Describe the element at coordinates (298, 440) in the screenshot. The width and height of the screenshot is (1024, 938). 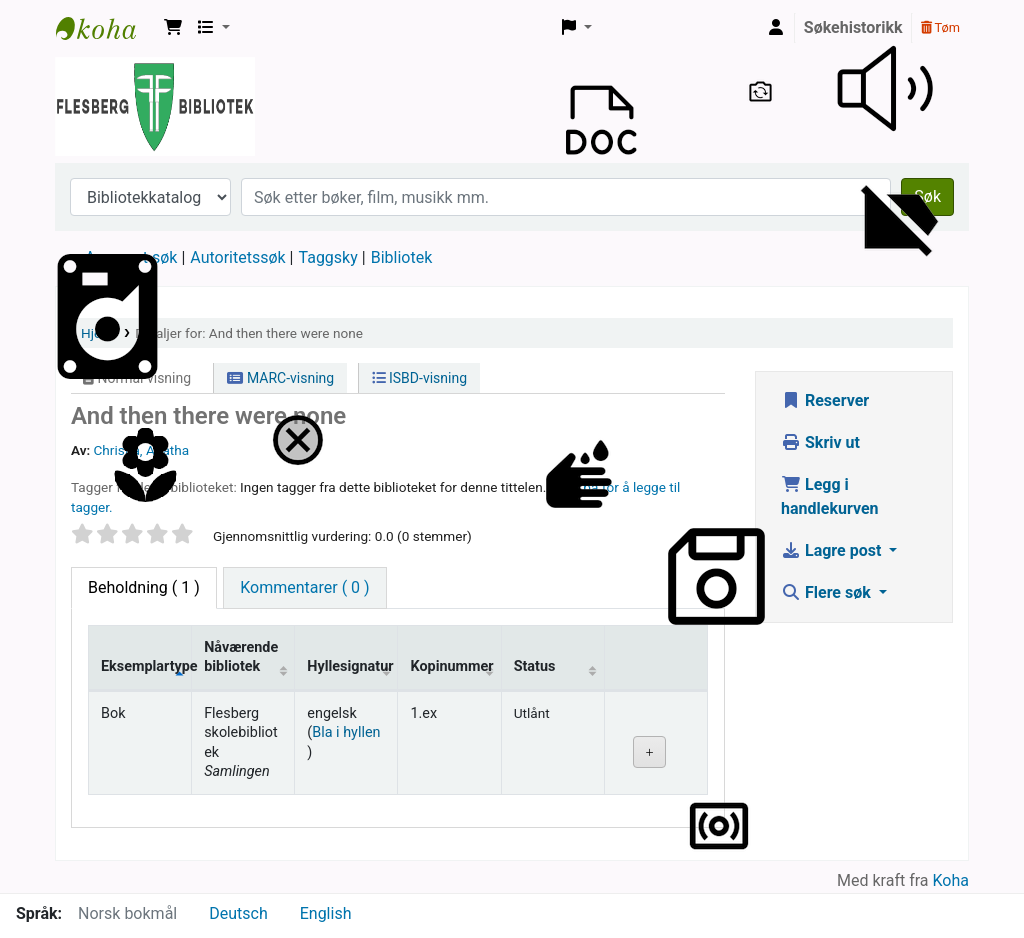
I see `cancel or close the current action` at that location.